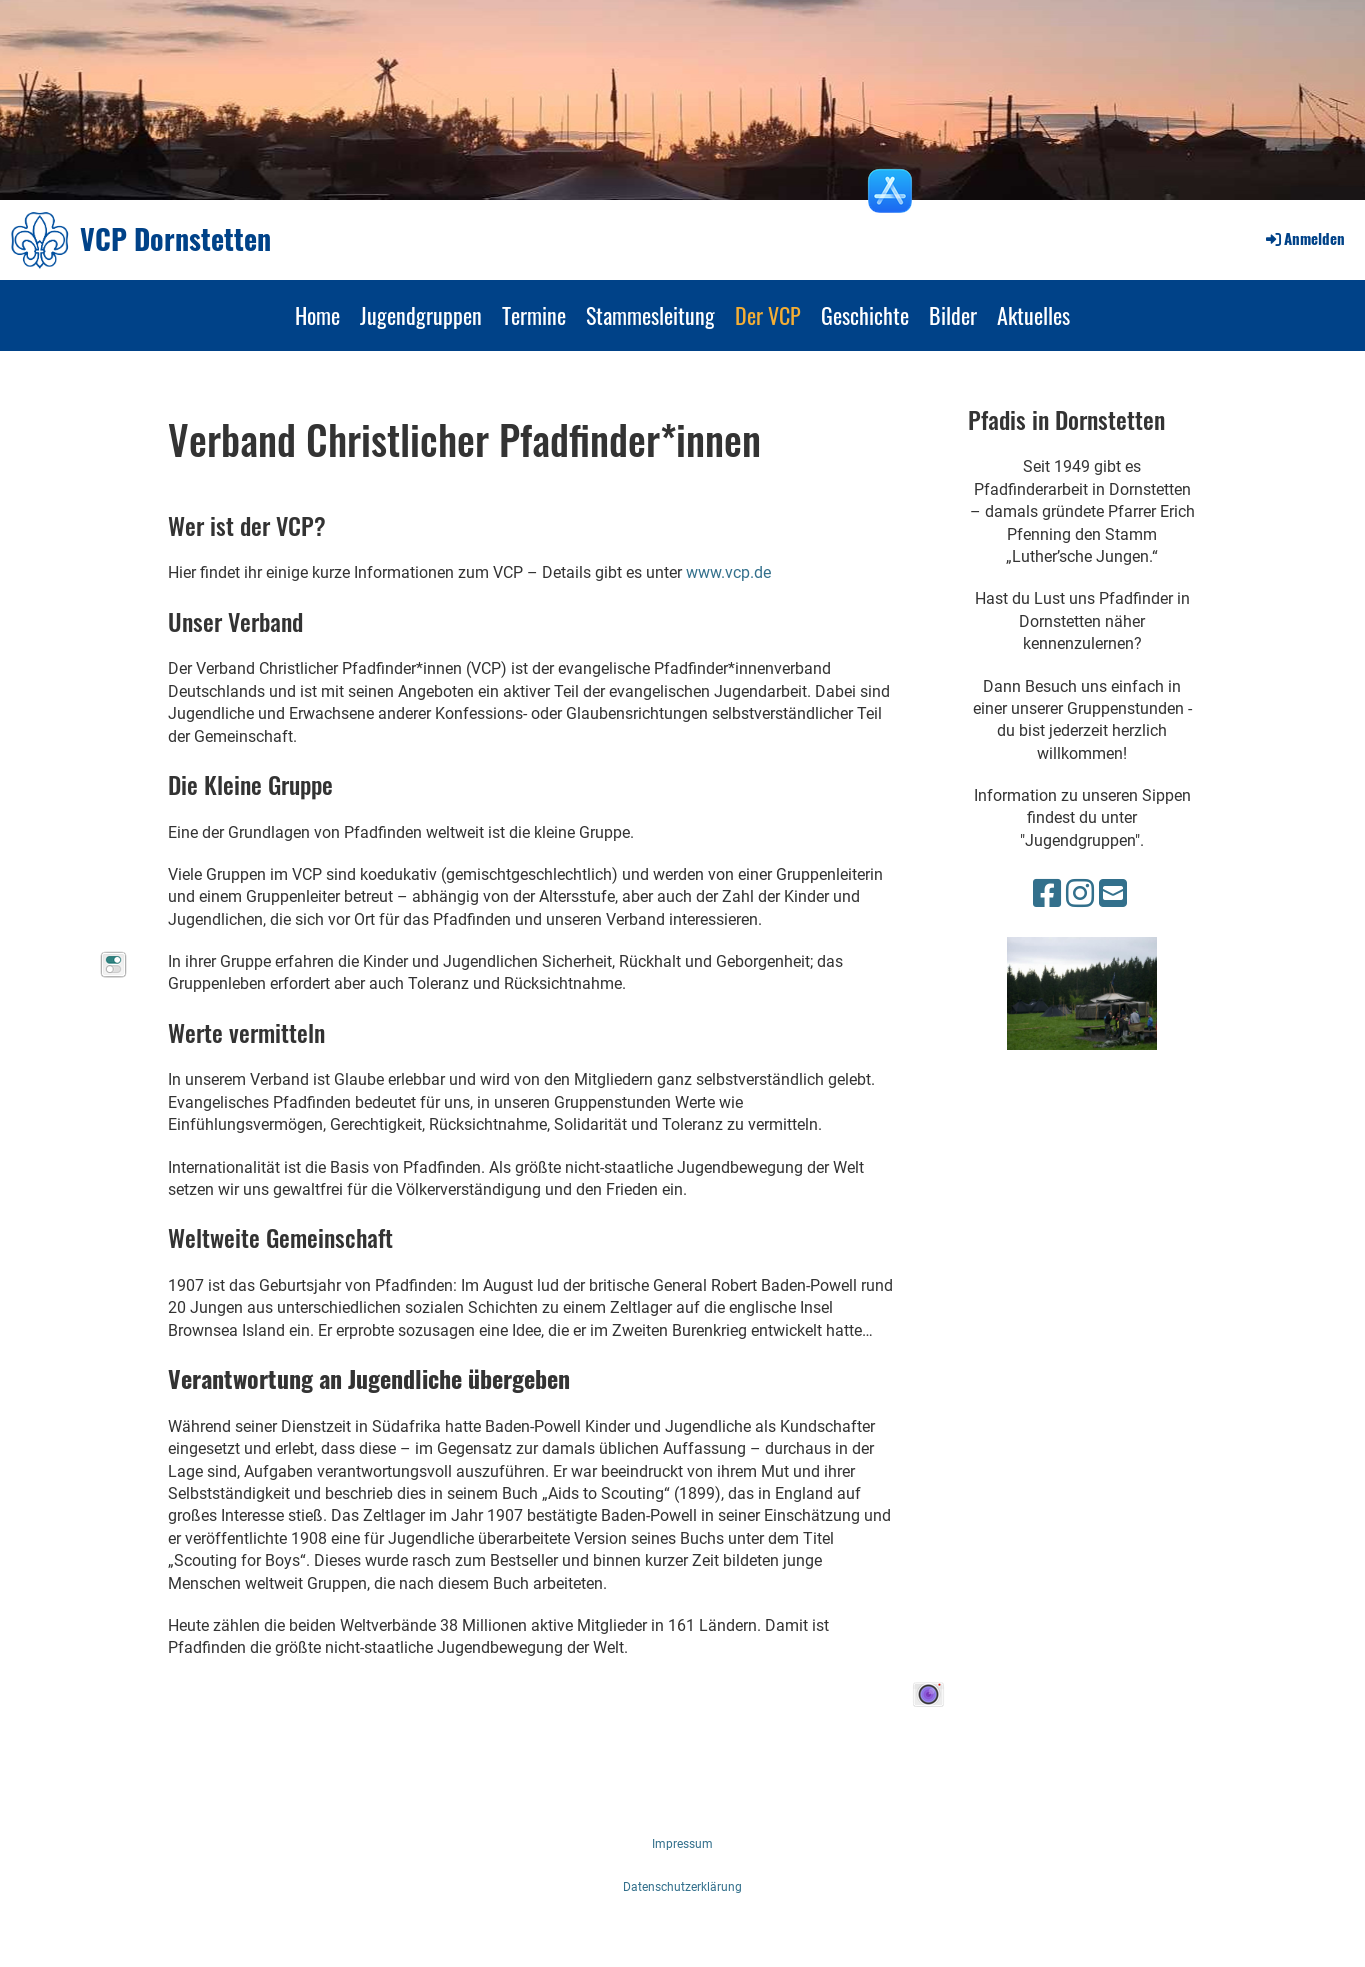 Image resolution: width=1365 pixels, height=1967 pixels. I want to click on open the camera app, so click(928, 1694).